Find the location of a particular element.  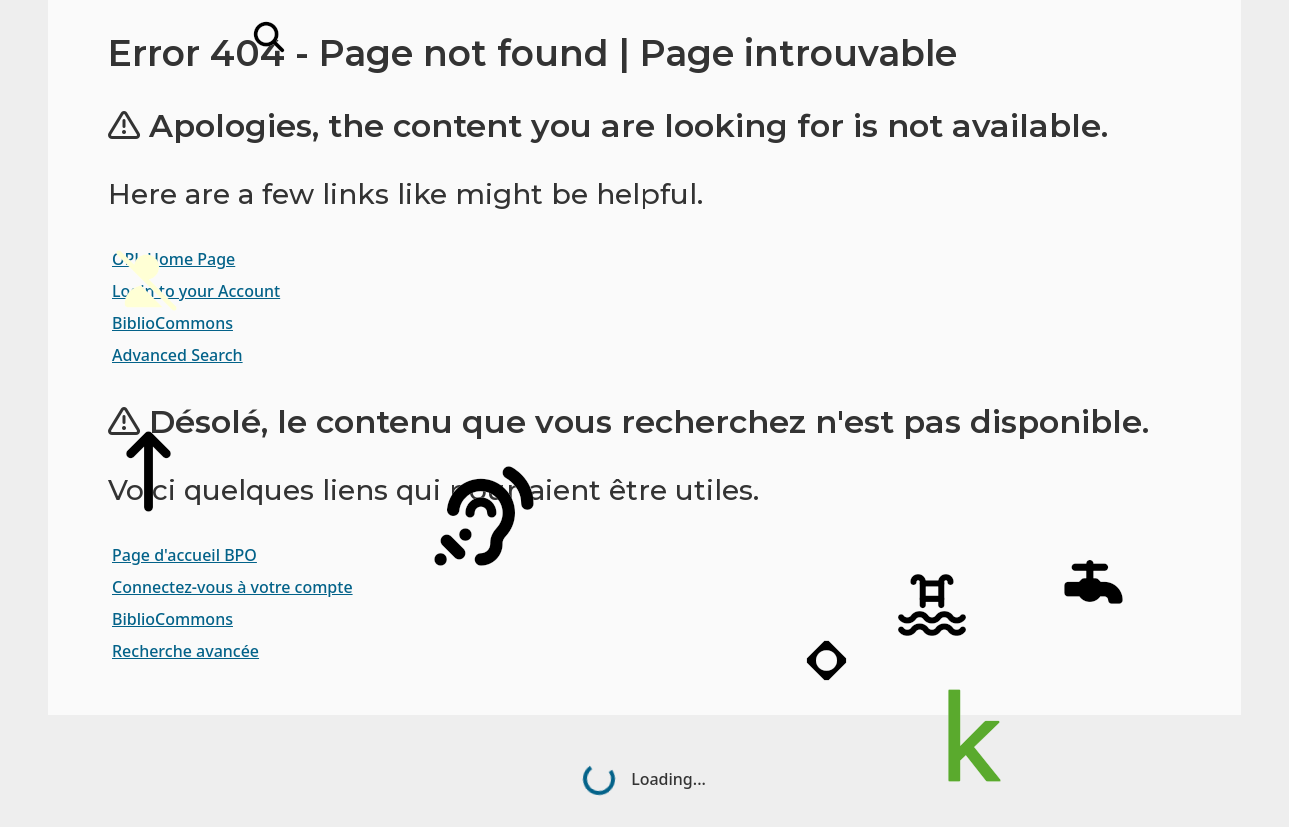

cloudsmith logo is located at coordinates (826, 660).